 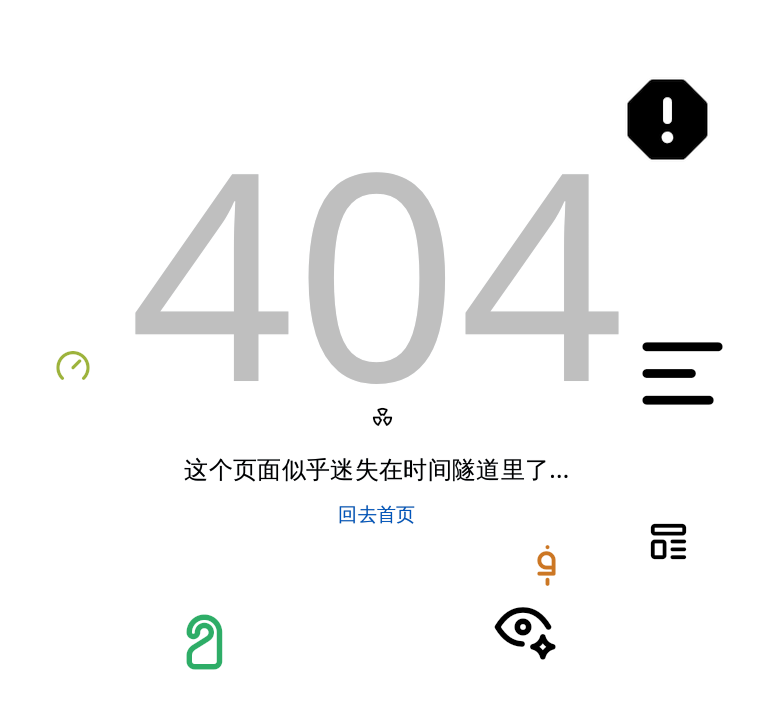 What do you see at coordinates (668, 541) in the screenshot?
I see `access page or document templates` at bounding box center [668, 541].